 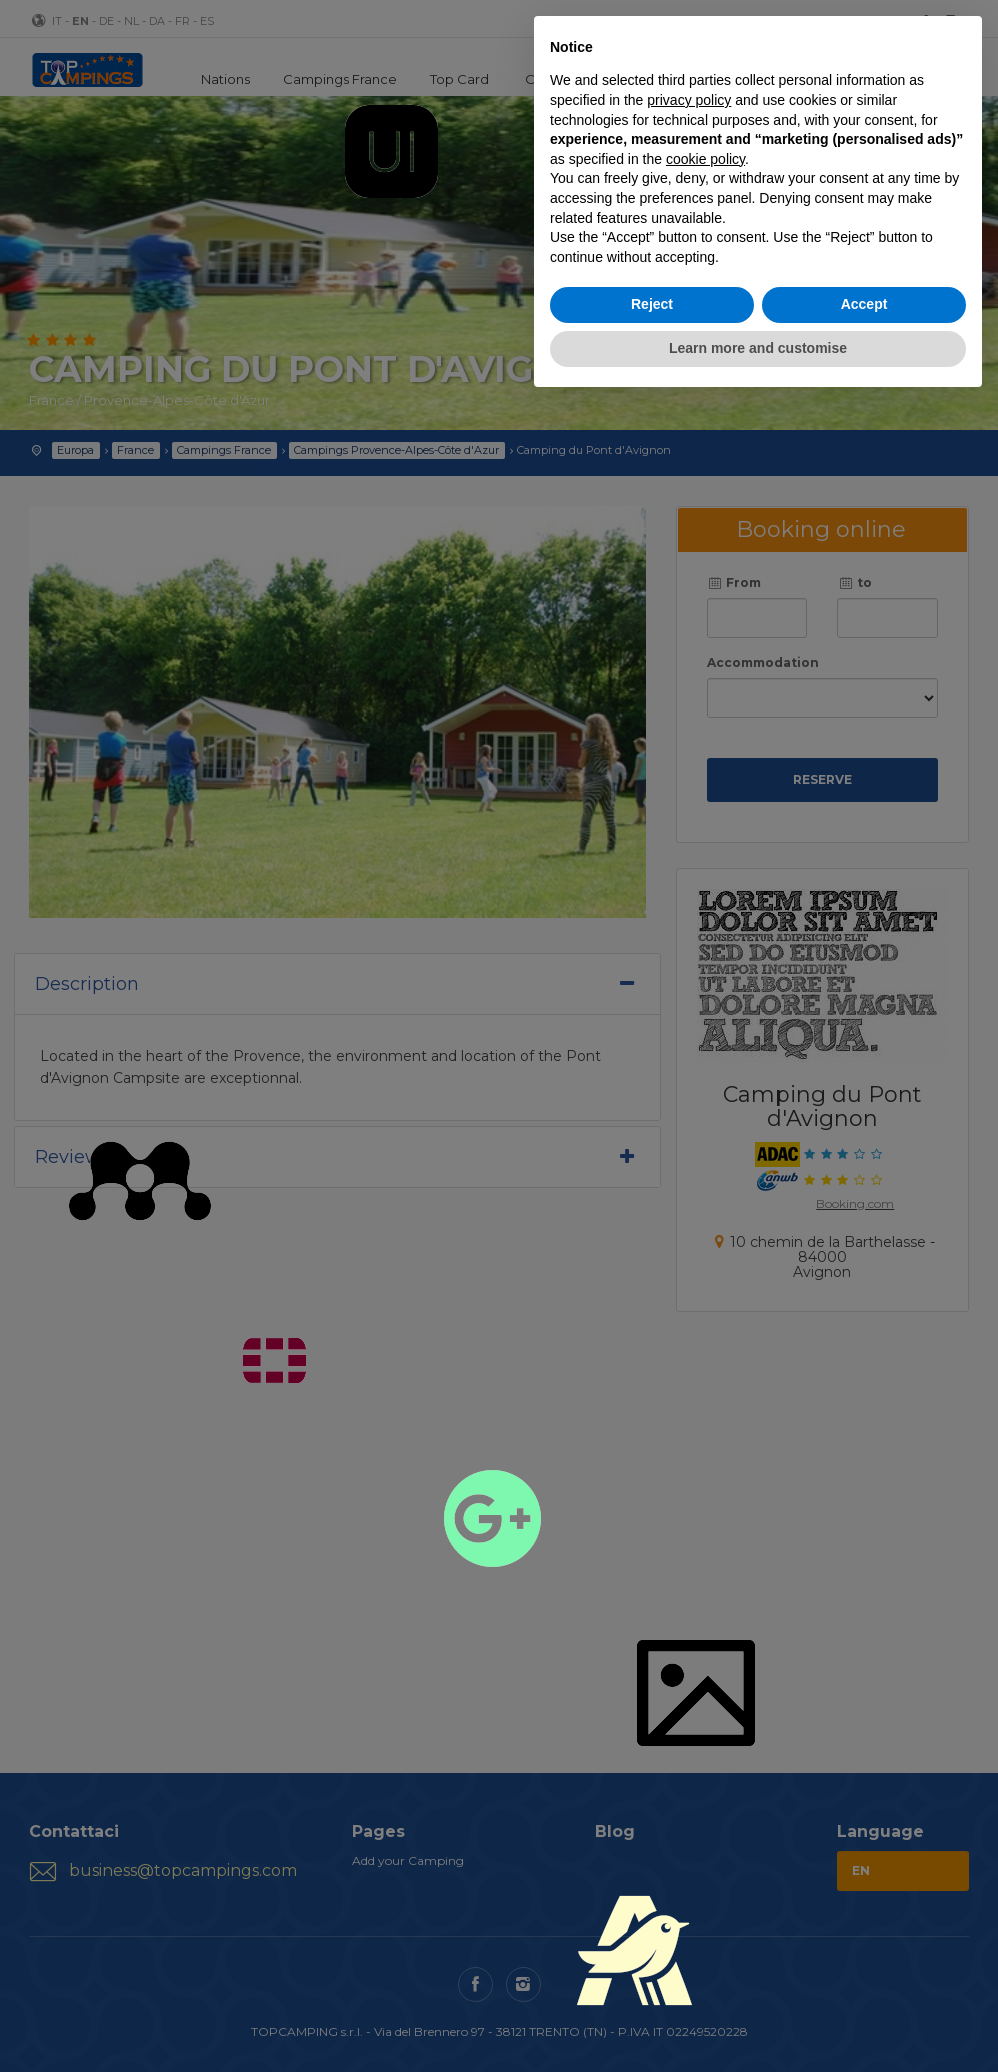 I want to click on share to Google+, so click(x=492, y=1518).